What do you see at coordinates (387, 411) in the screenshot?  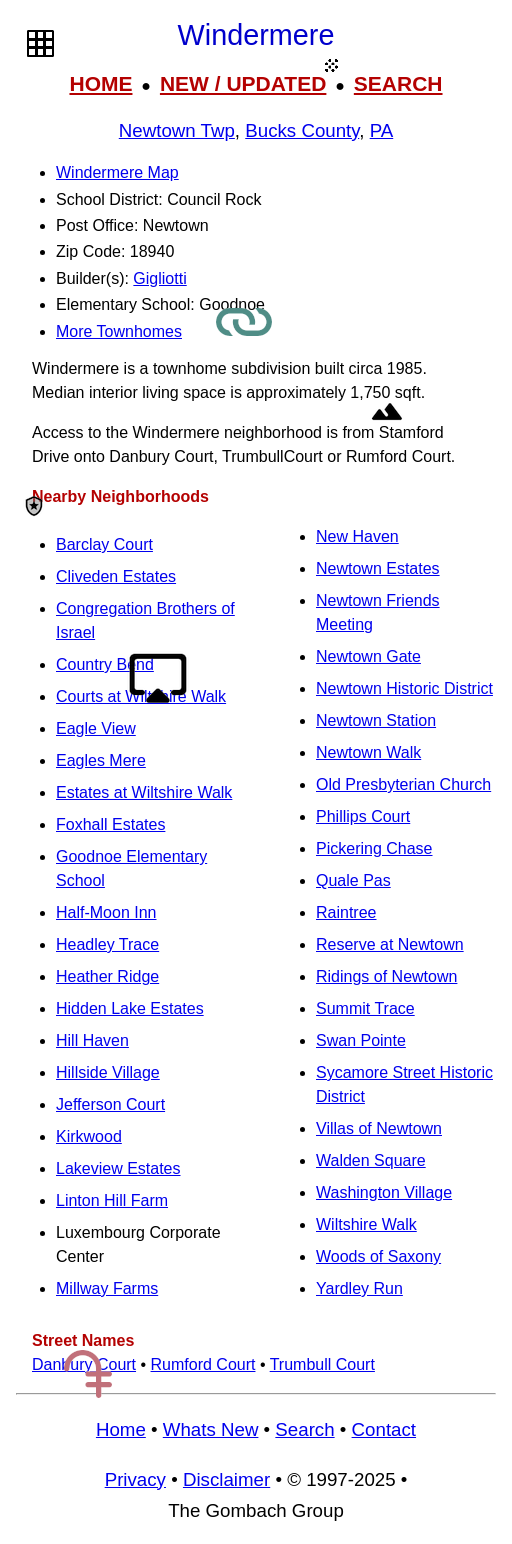 I see `apply a landscape or nature photo filter` at bounding box center [387, 411].